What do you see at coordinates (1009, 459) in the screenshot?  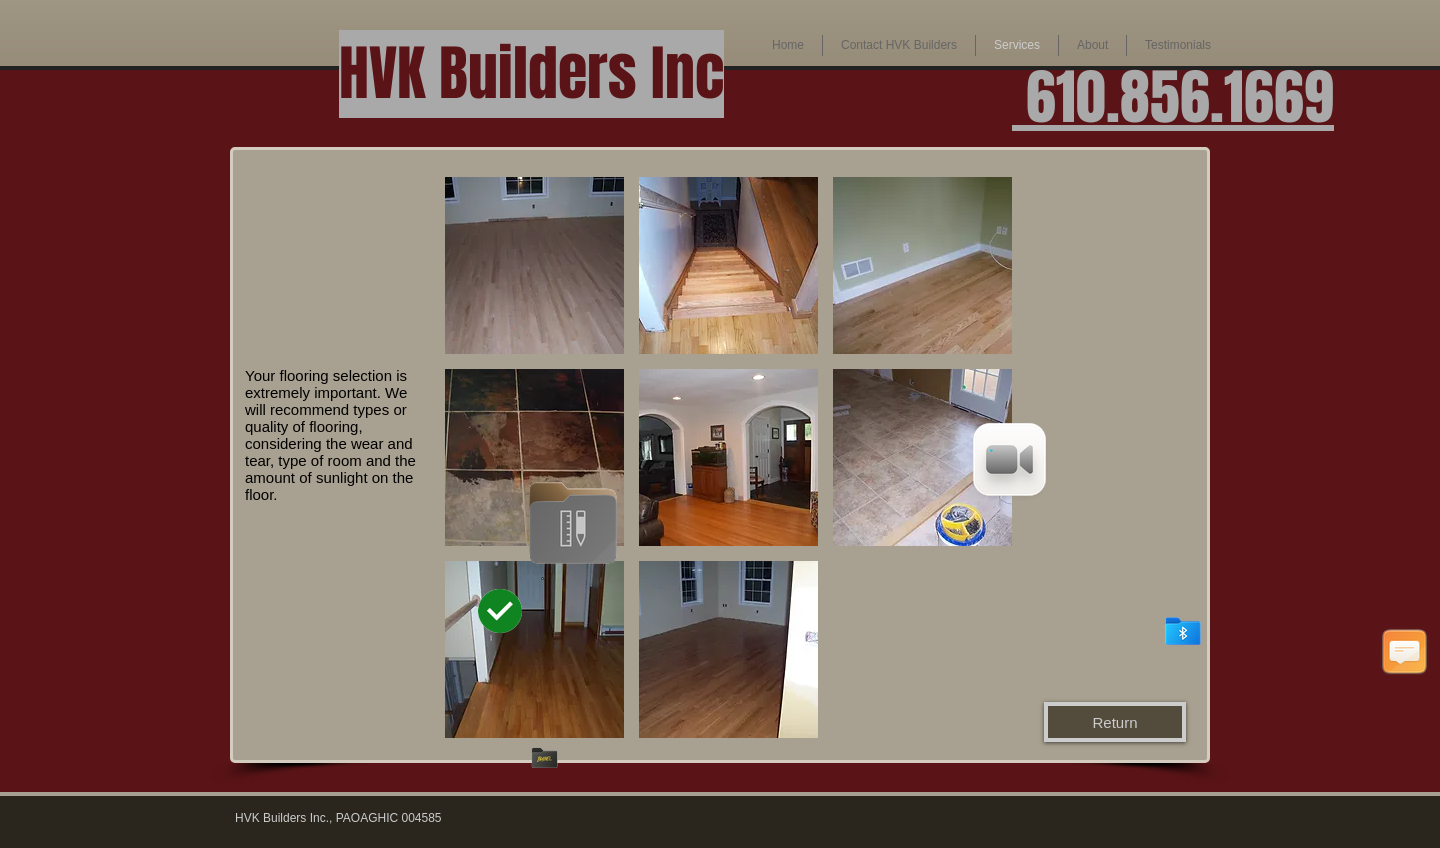 I see `open camera or start video recording` at bounding box center [1009, 459].